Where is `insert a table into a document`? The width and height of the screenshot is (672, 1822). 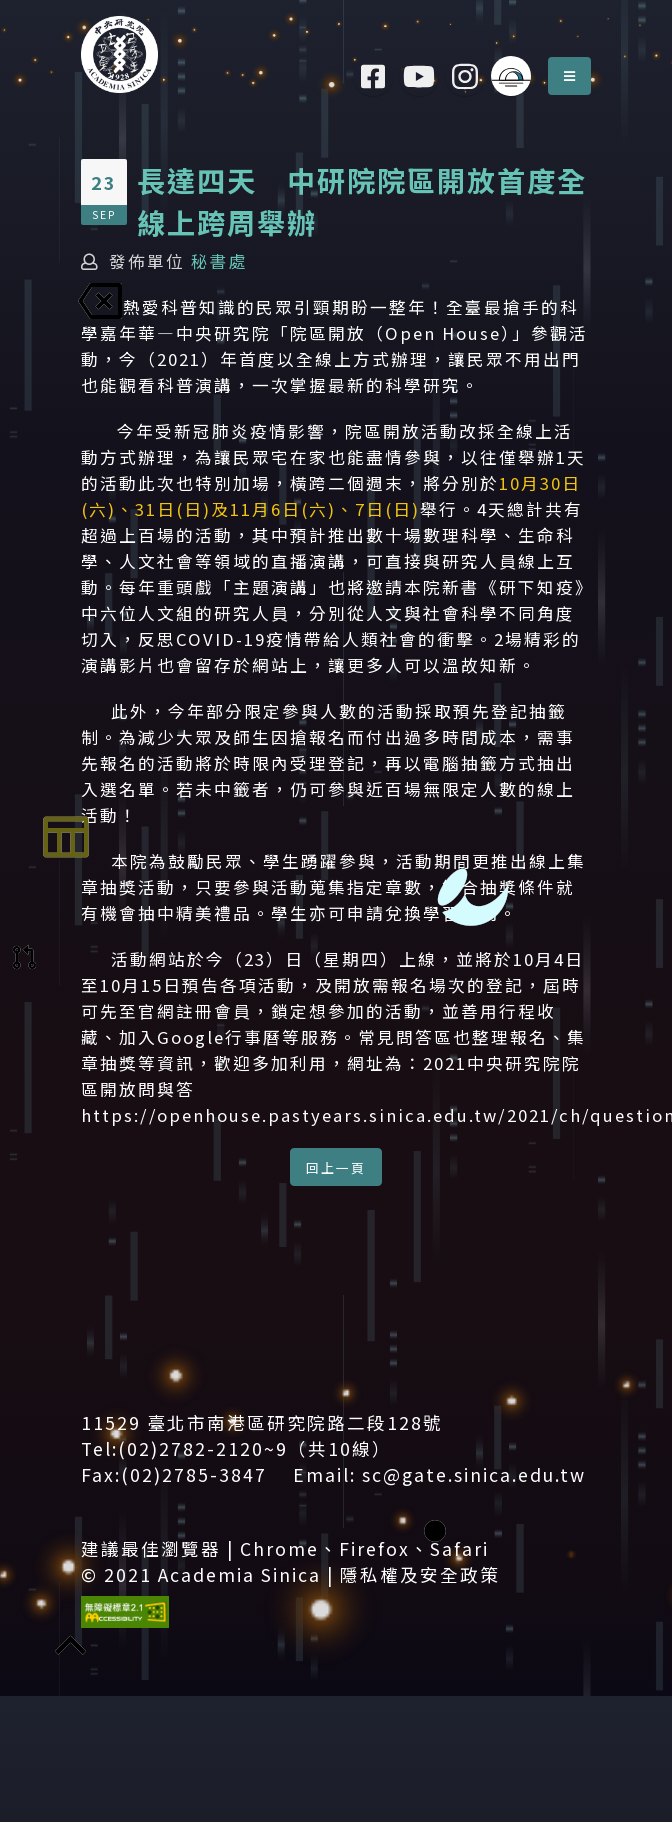
insert a table into a document is located at coordinates (66, 837).